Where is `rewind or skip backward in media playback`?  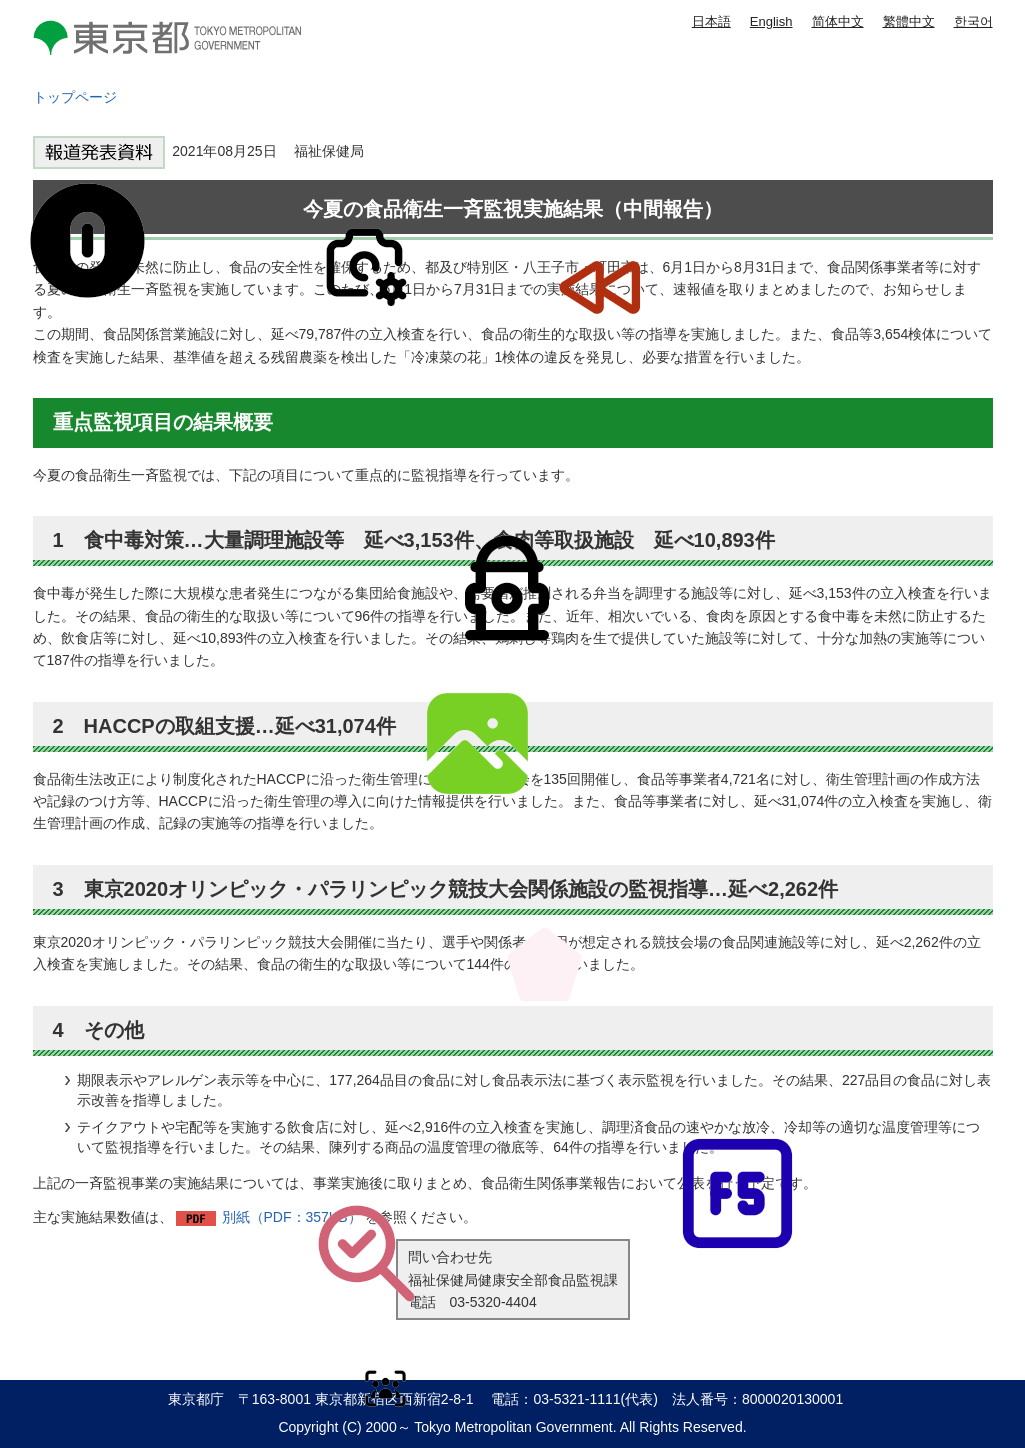 rewind or skip backward in media playback is located at coordinates (602, 287).